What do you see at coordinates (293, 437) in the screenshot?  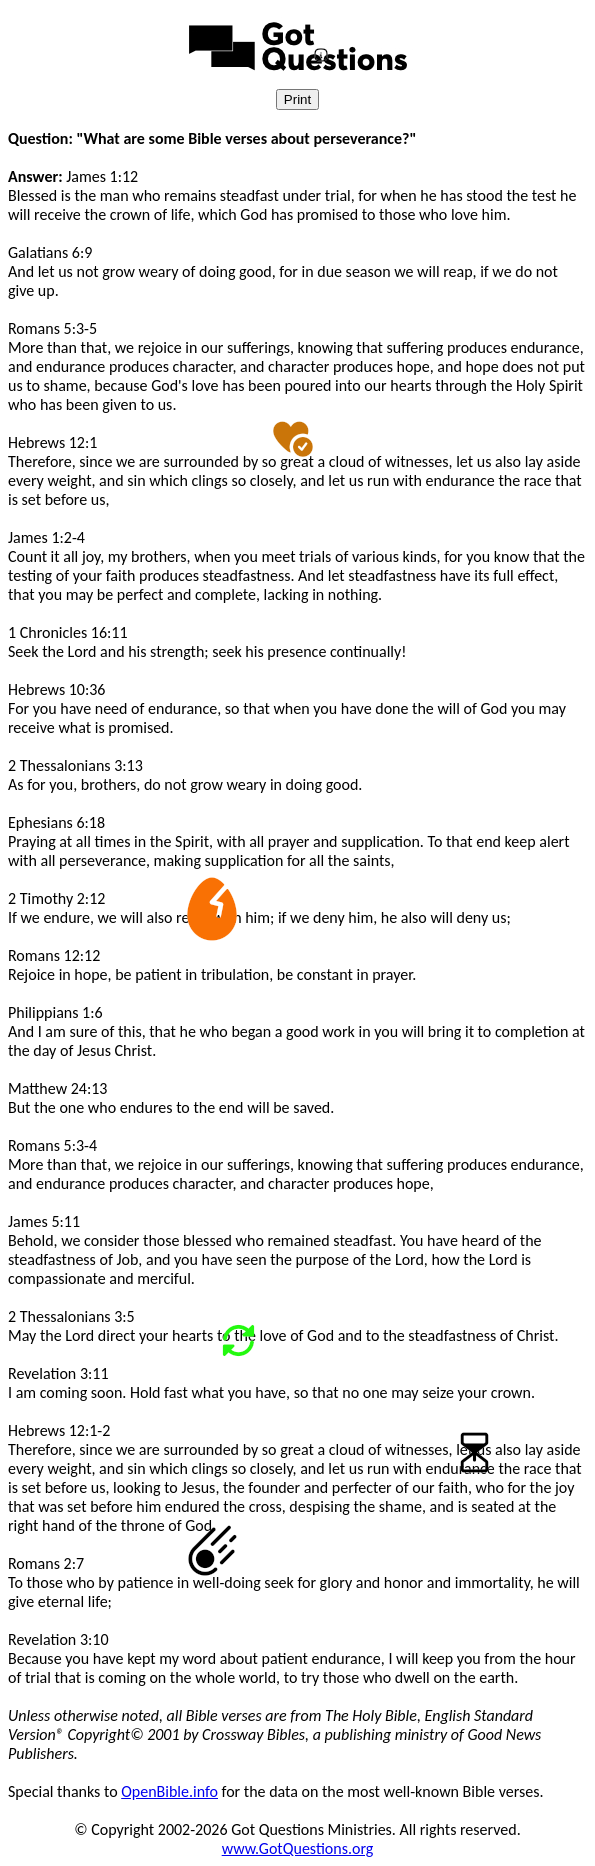 I see `item added to favorites successfully` at bounding box center [293, 437].